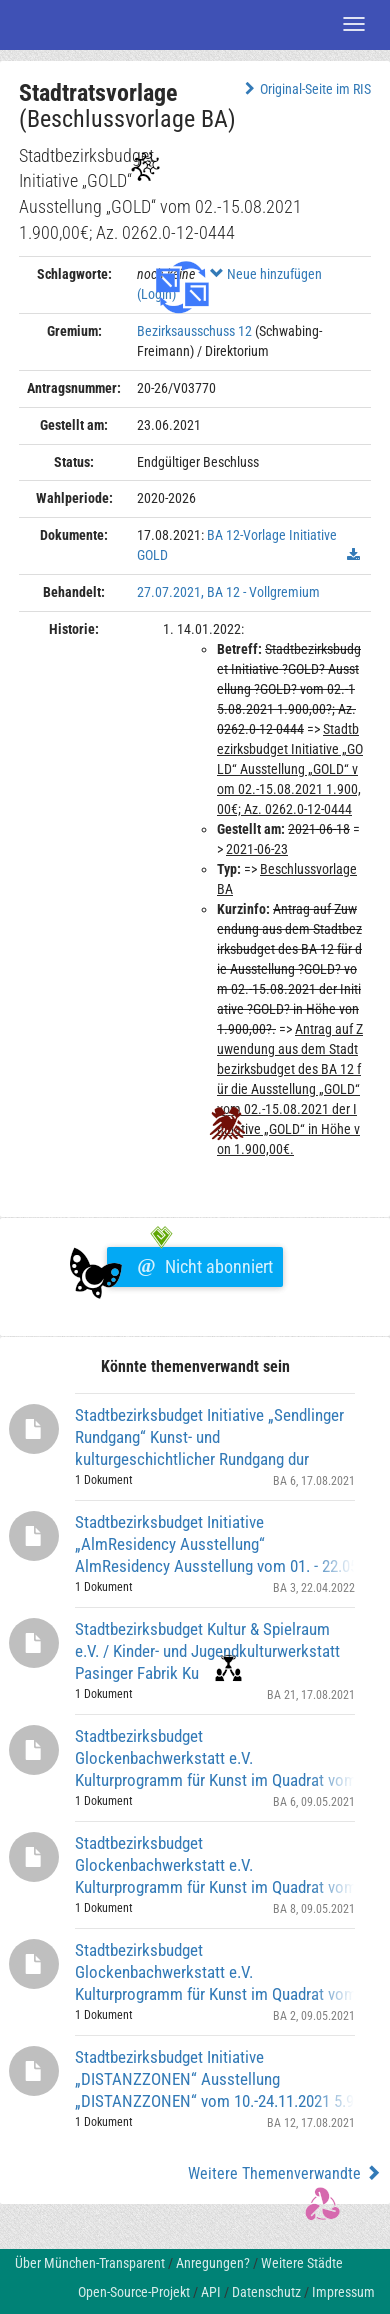 The width and height of the screenshot is (390, 2314). I want to click on indicates a rare or valuable in-game resource, so click(161, 1237).